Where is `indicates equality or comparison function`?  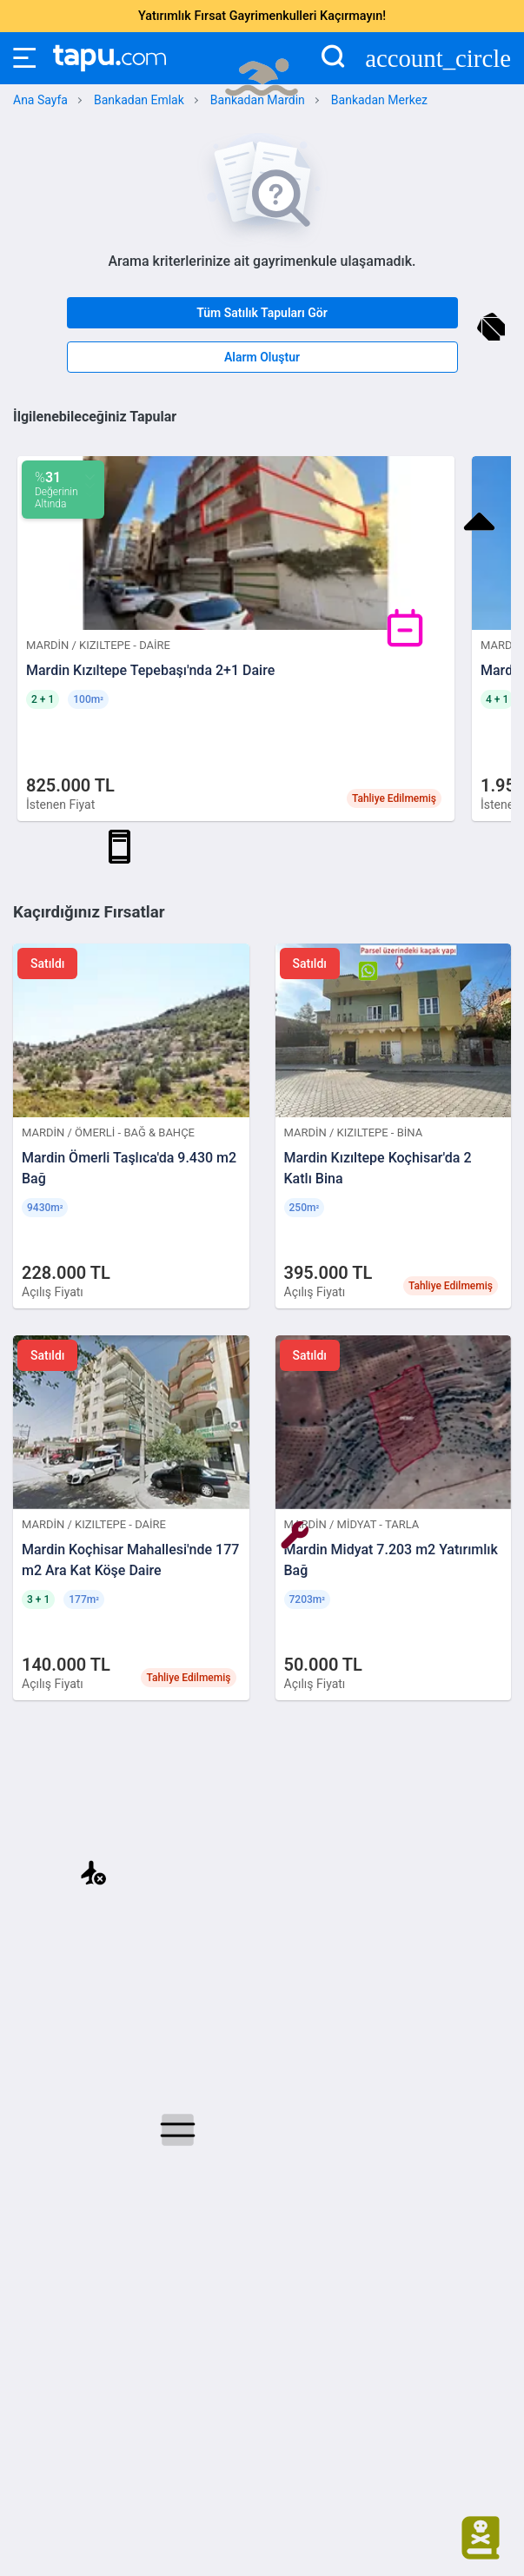
indicates equality or comparison function is located at coordinates (177, 2129).